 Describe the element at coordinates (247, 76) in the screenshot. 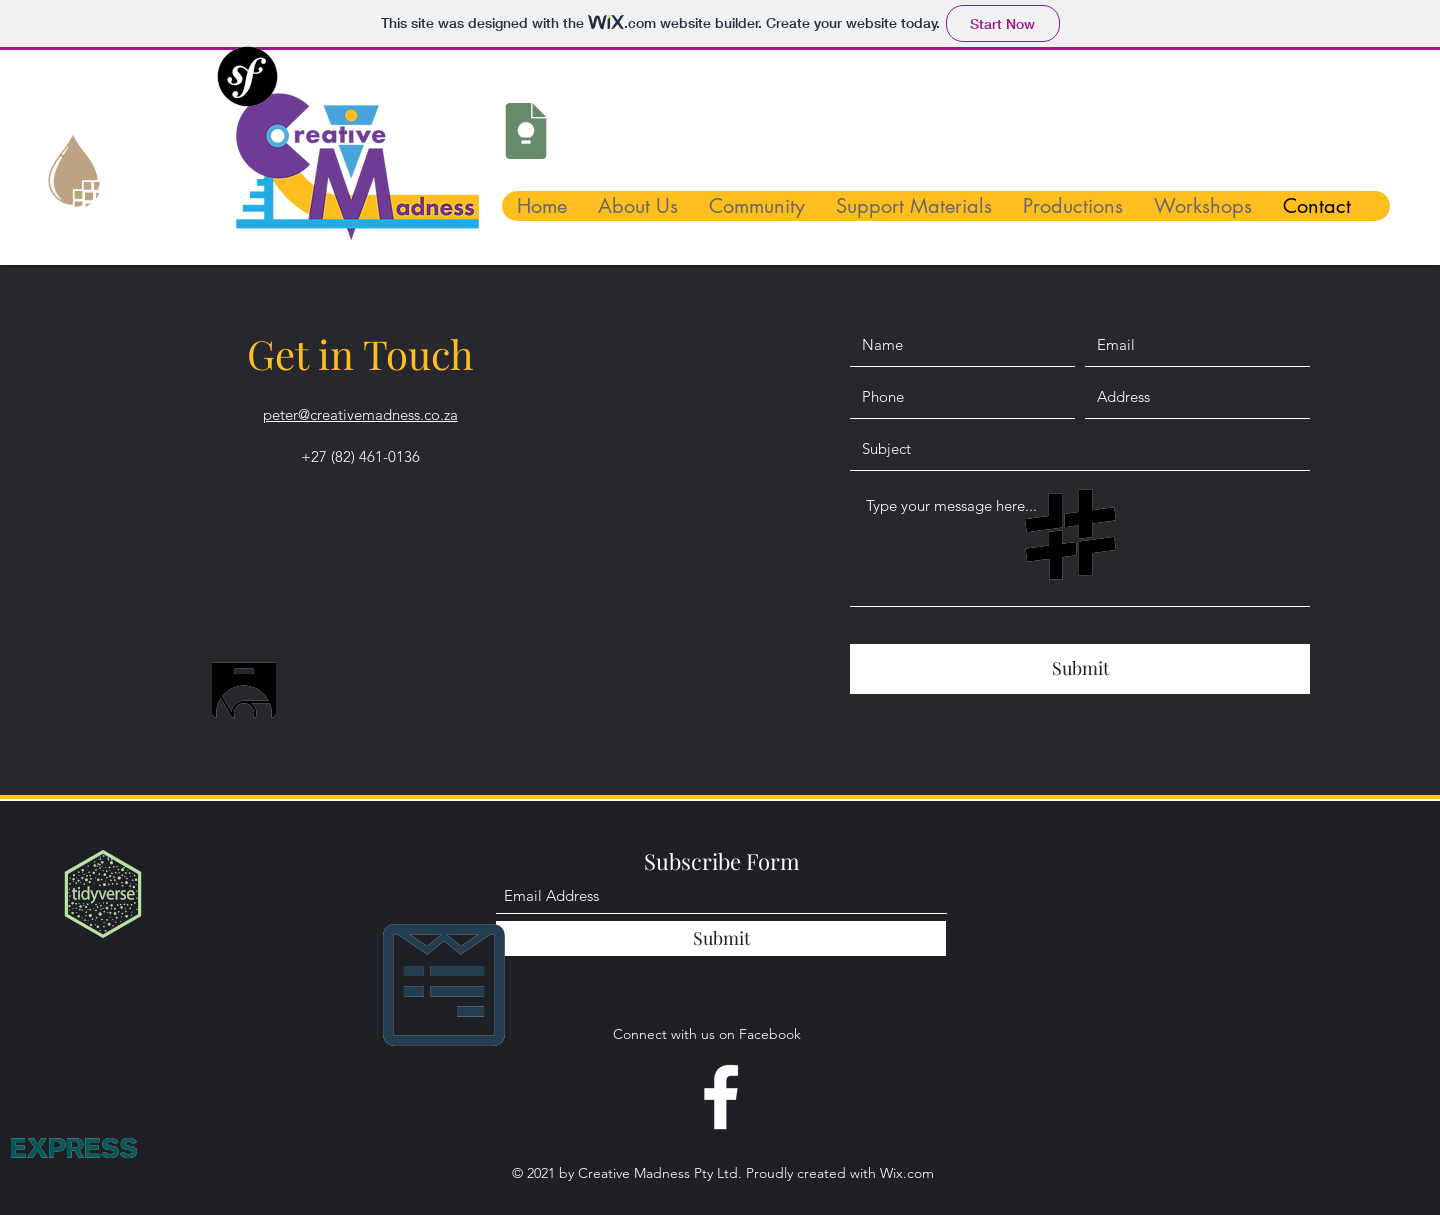

I see `symfony framework logo` at that location.